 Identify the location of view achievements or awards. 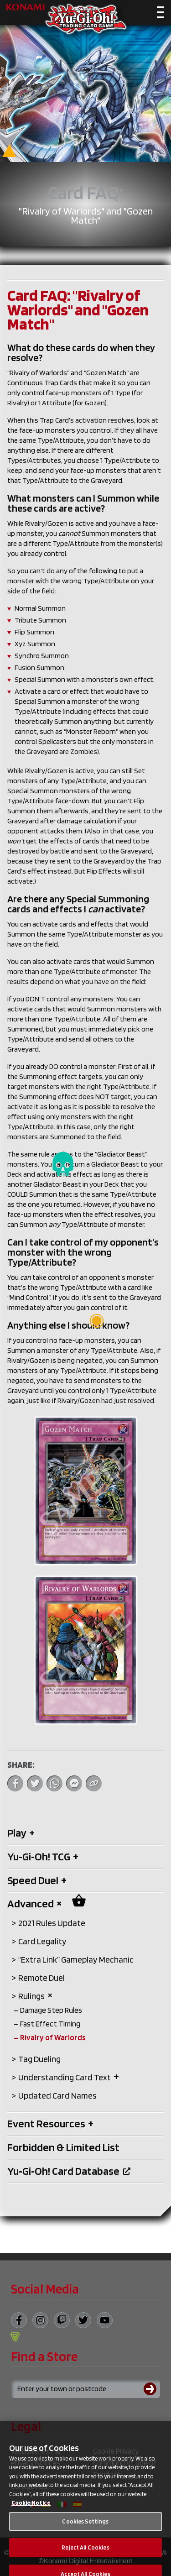
(15, 2337).